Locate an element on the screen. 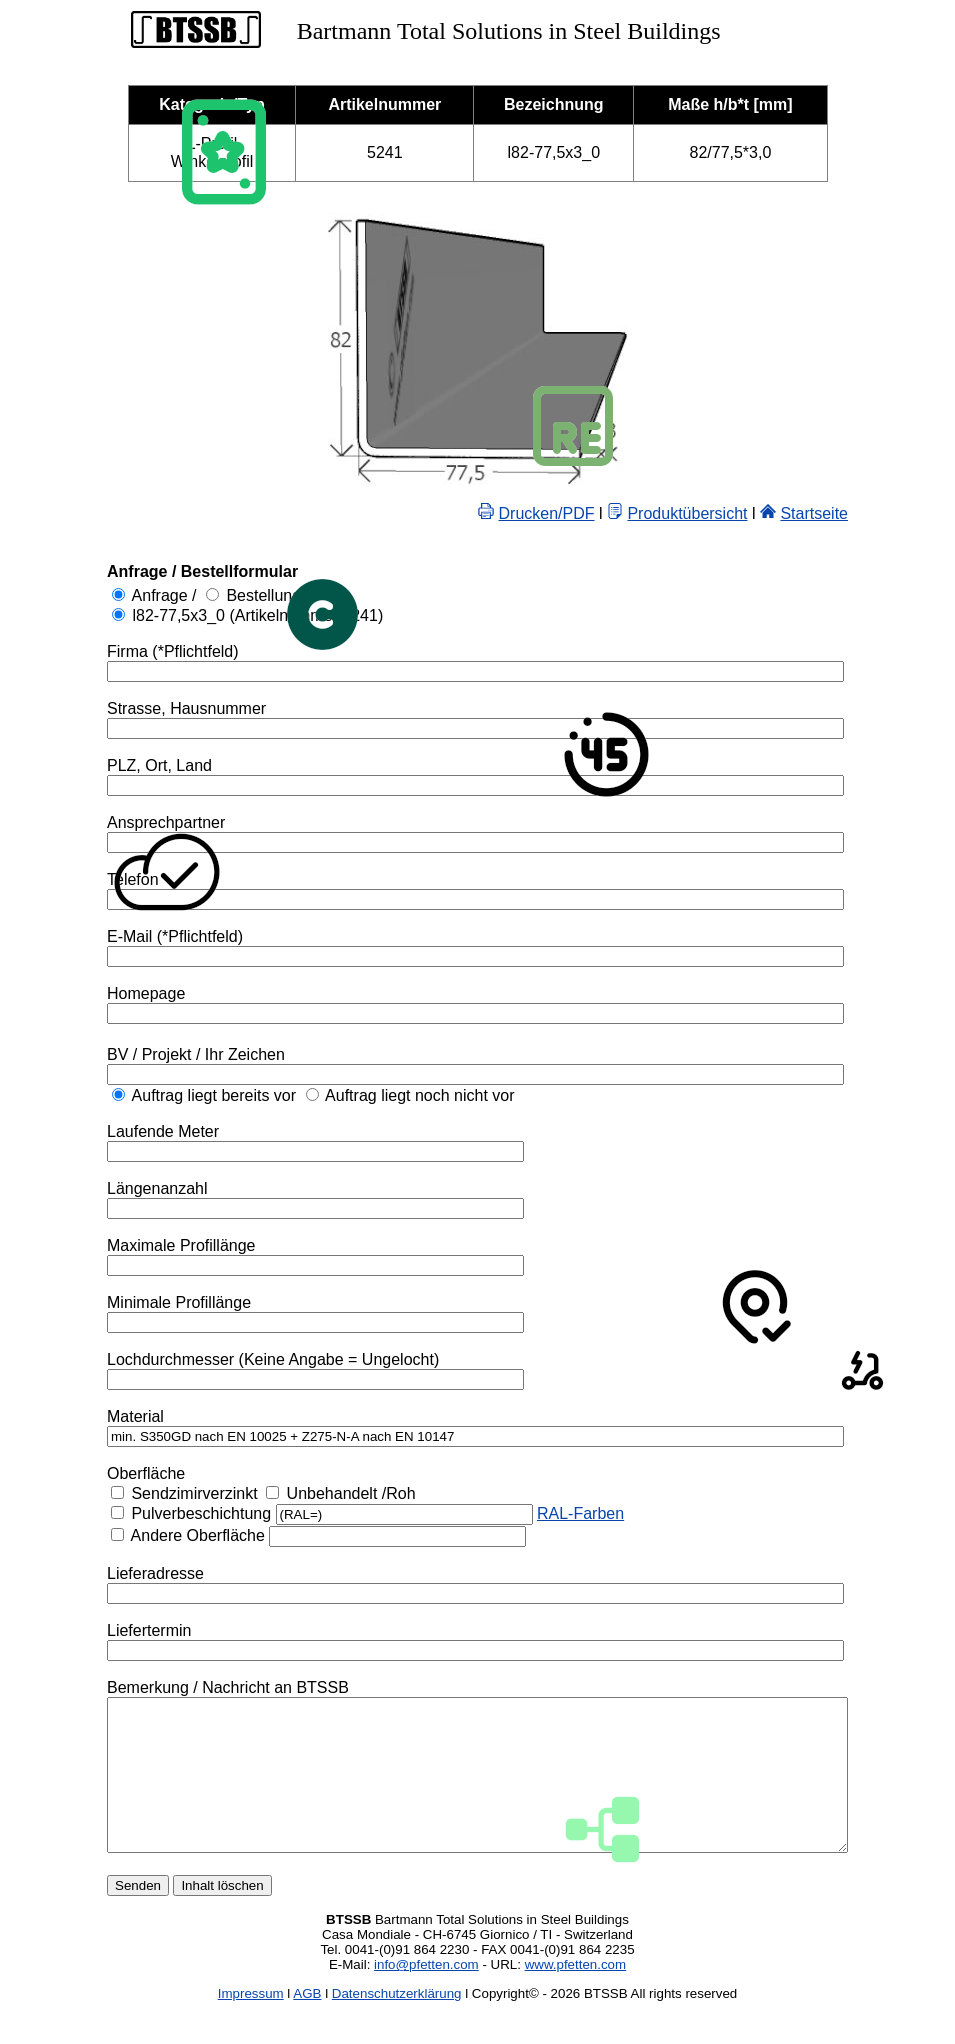 The height and width of the screenshot is (2044, 955). view hierarchical organization or folder structure is located at coordinates (606, 1829).